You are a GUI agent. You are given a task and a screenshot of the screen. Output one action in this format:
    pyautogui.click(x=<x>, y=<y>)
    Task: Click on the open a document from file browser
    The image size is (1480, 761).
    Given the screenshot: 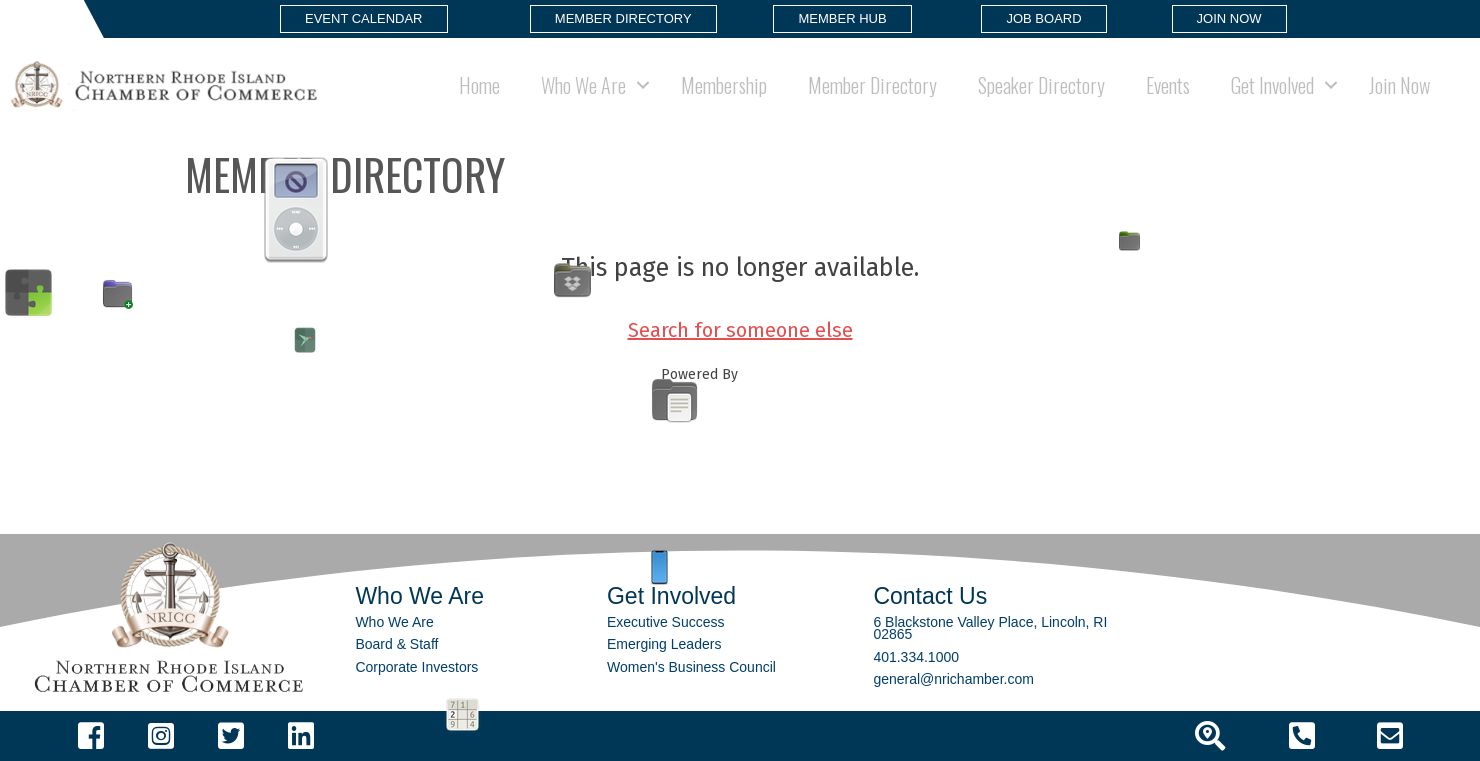 What is the action you would take?
    pyautogui.click(x=674, y=399)
    